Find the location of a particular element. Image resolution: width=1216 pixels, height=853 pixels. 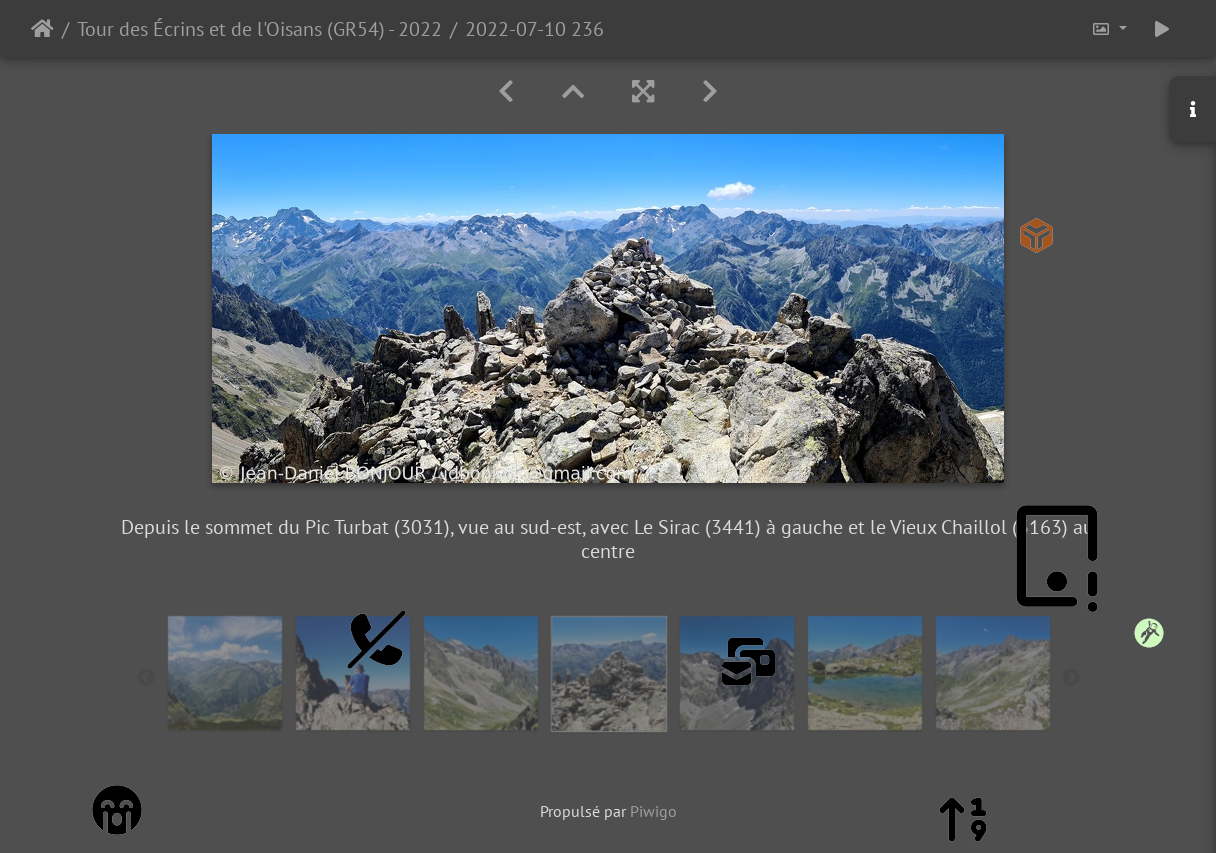

grav CMS platform logo is located at coordinates (1149, 633).